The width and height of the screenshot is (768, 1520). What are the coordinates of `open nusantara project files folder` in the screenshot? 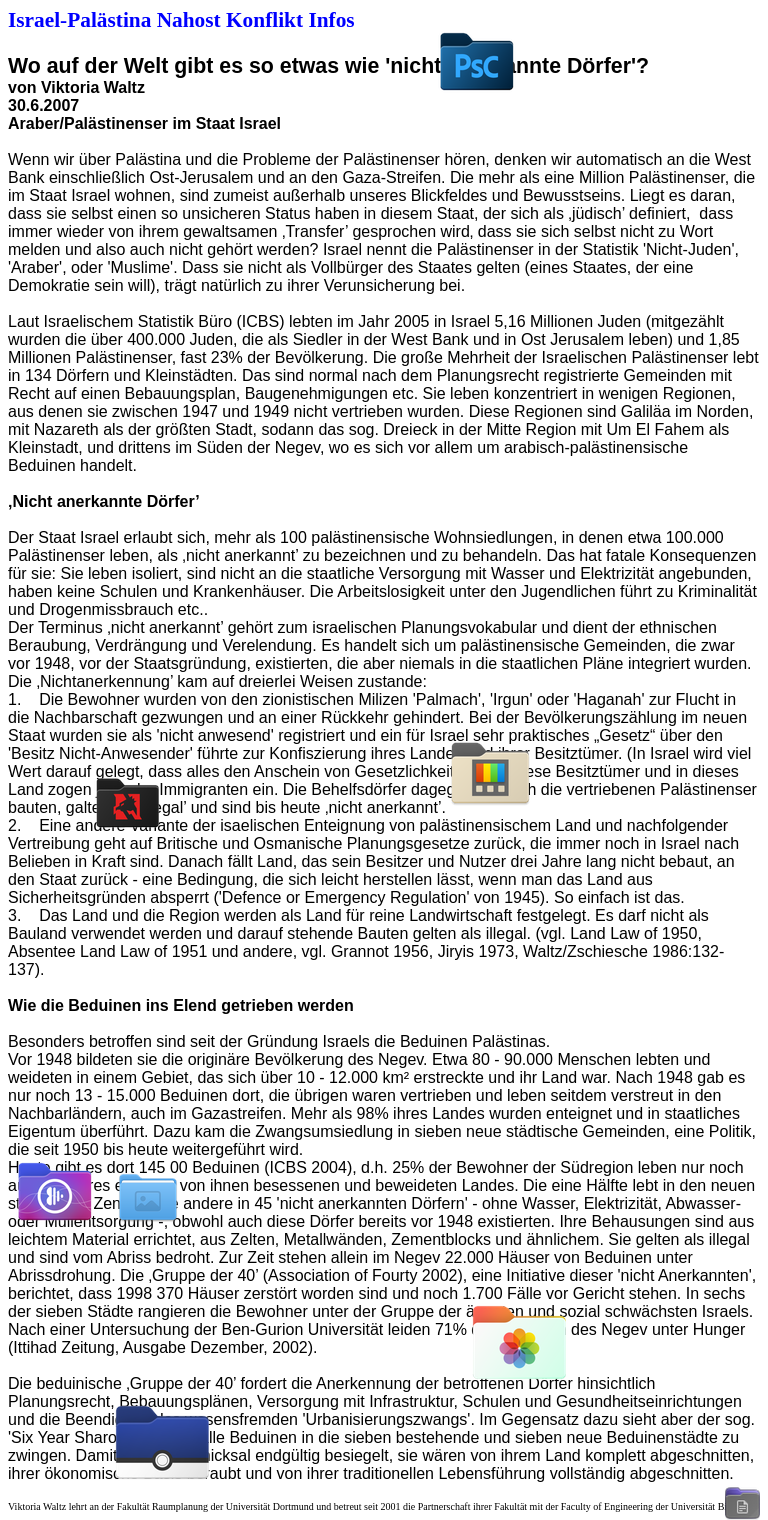 It's located at (127, 804).